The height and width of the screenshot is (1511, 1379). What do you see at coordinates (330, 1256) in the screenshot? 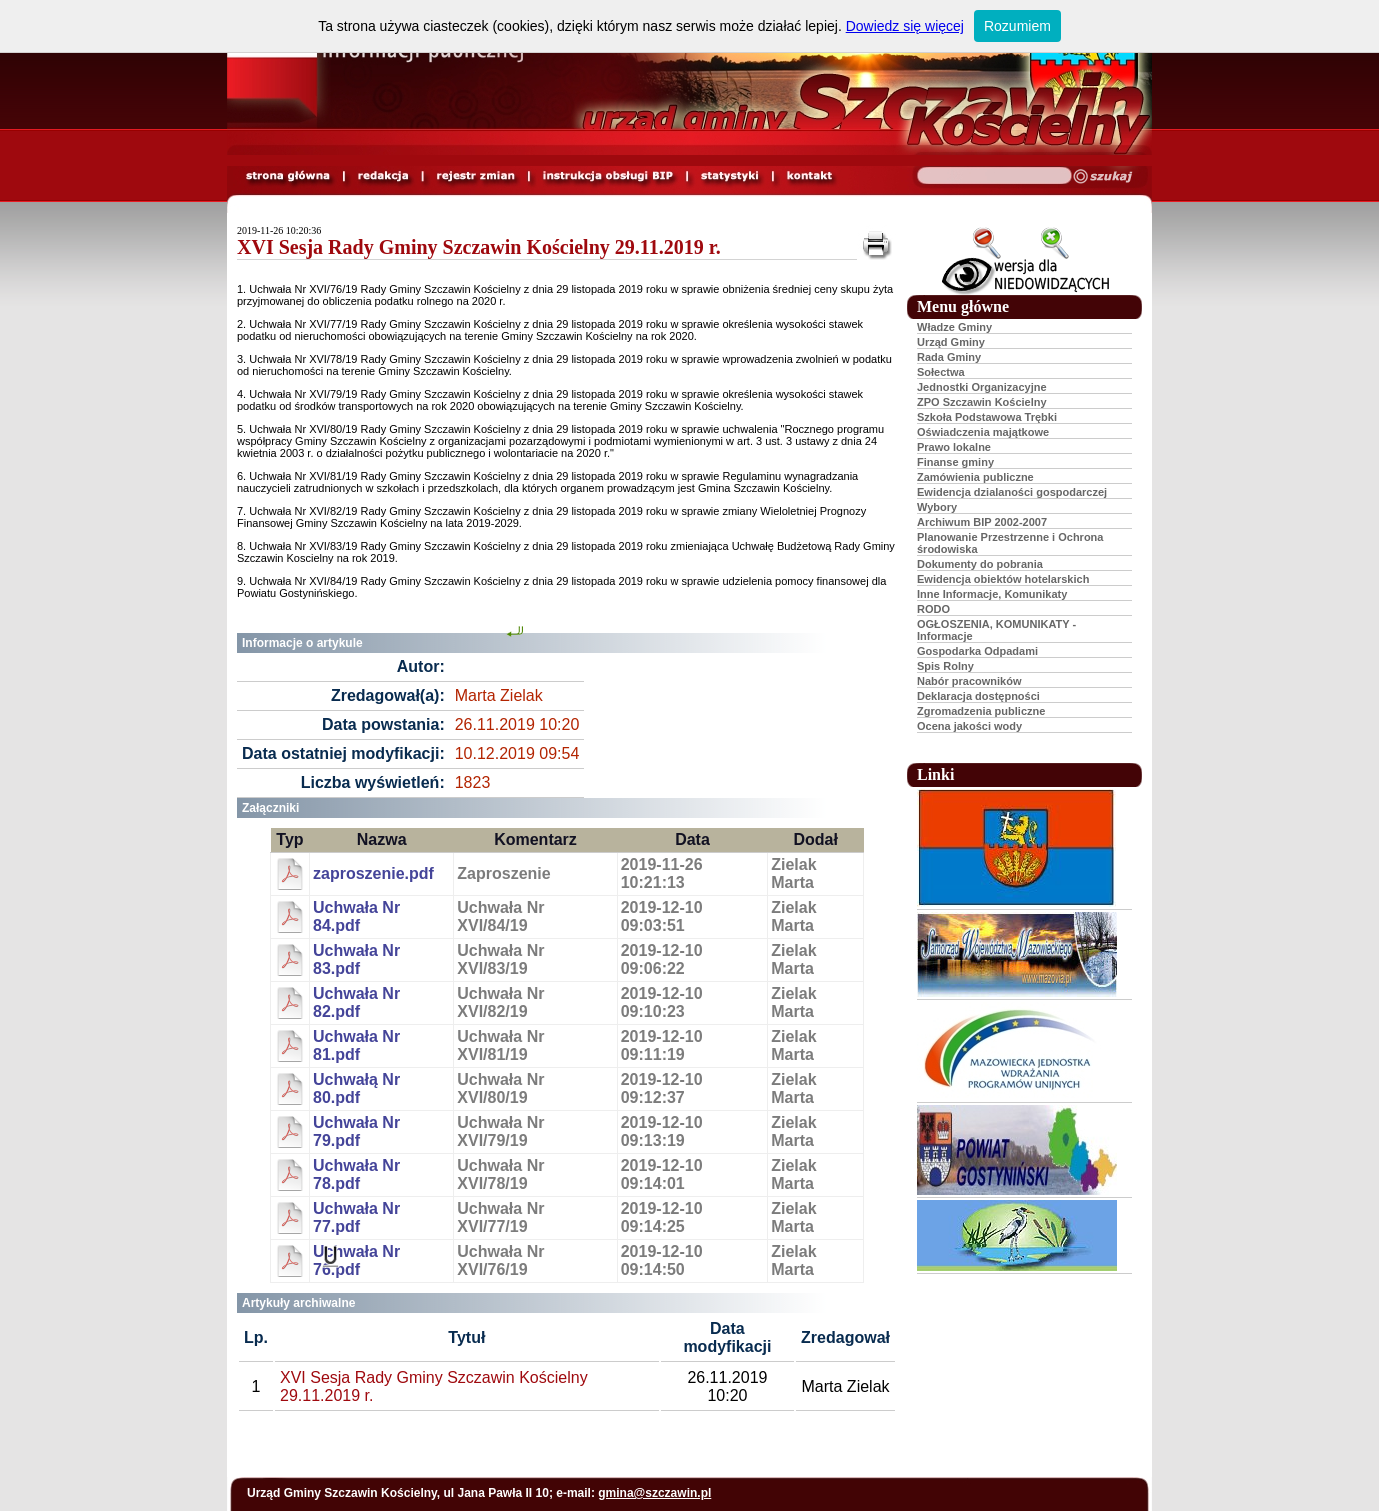
I see `apply underline formatting to selected text` at bounding box center [330, 1256].